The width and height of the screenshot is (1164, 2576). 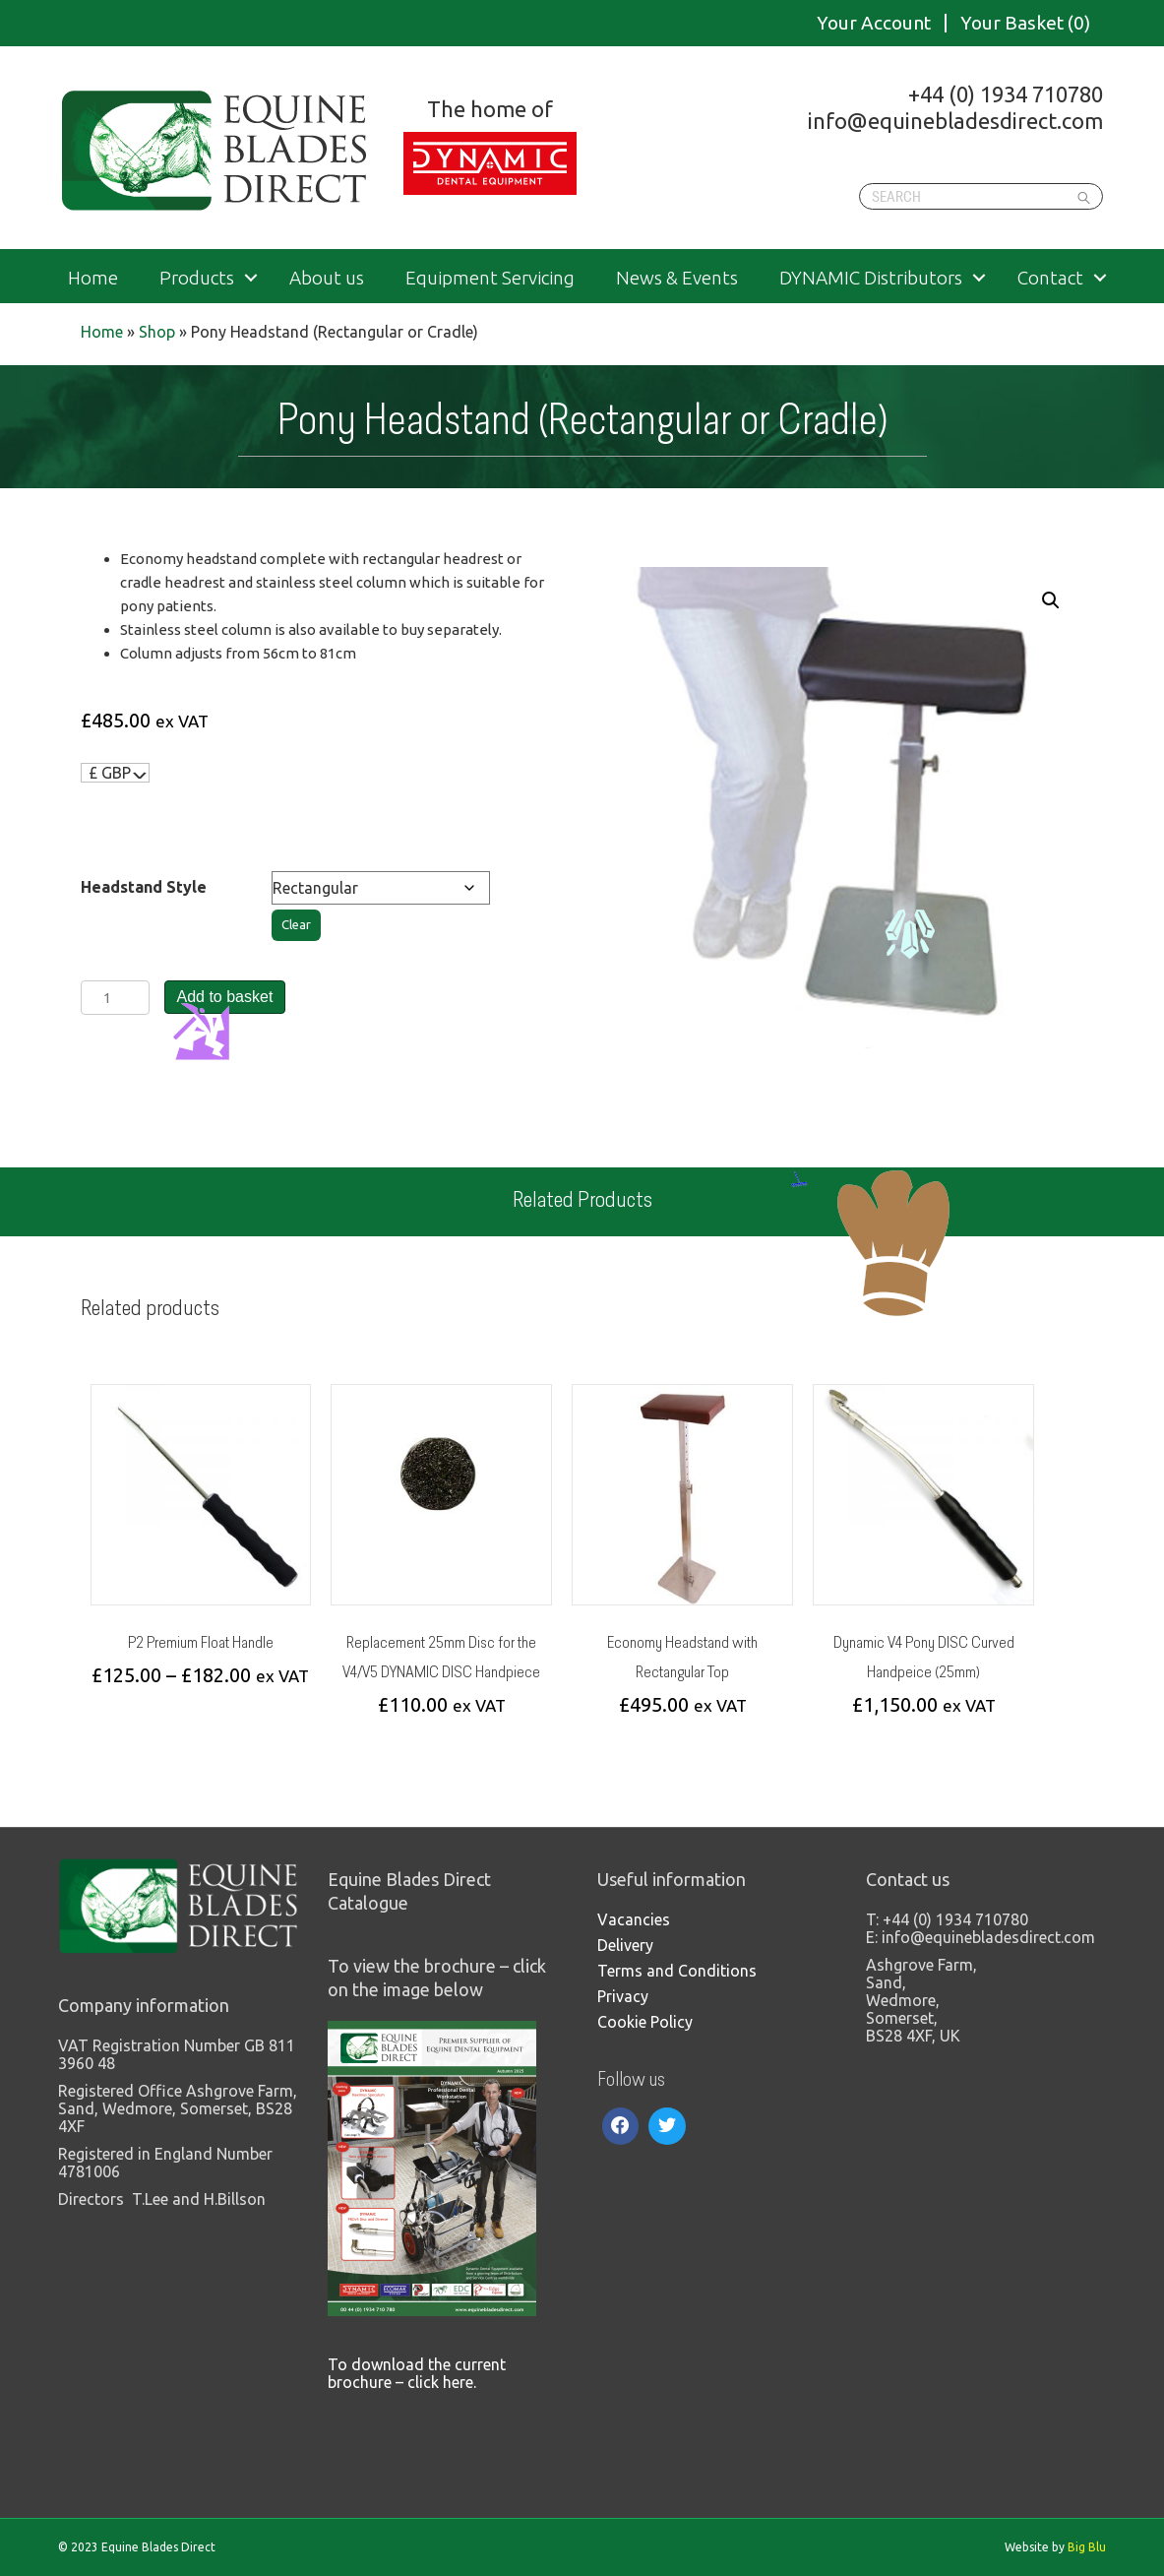 What do you see at coordinates (893, 1243) in the screenshot?
I see `access cooking or recipe features` at bounding box center [893, 1243].